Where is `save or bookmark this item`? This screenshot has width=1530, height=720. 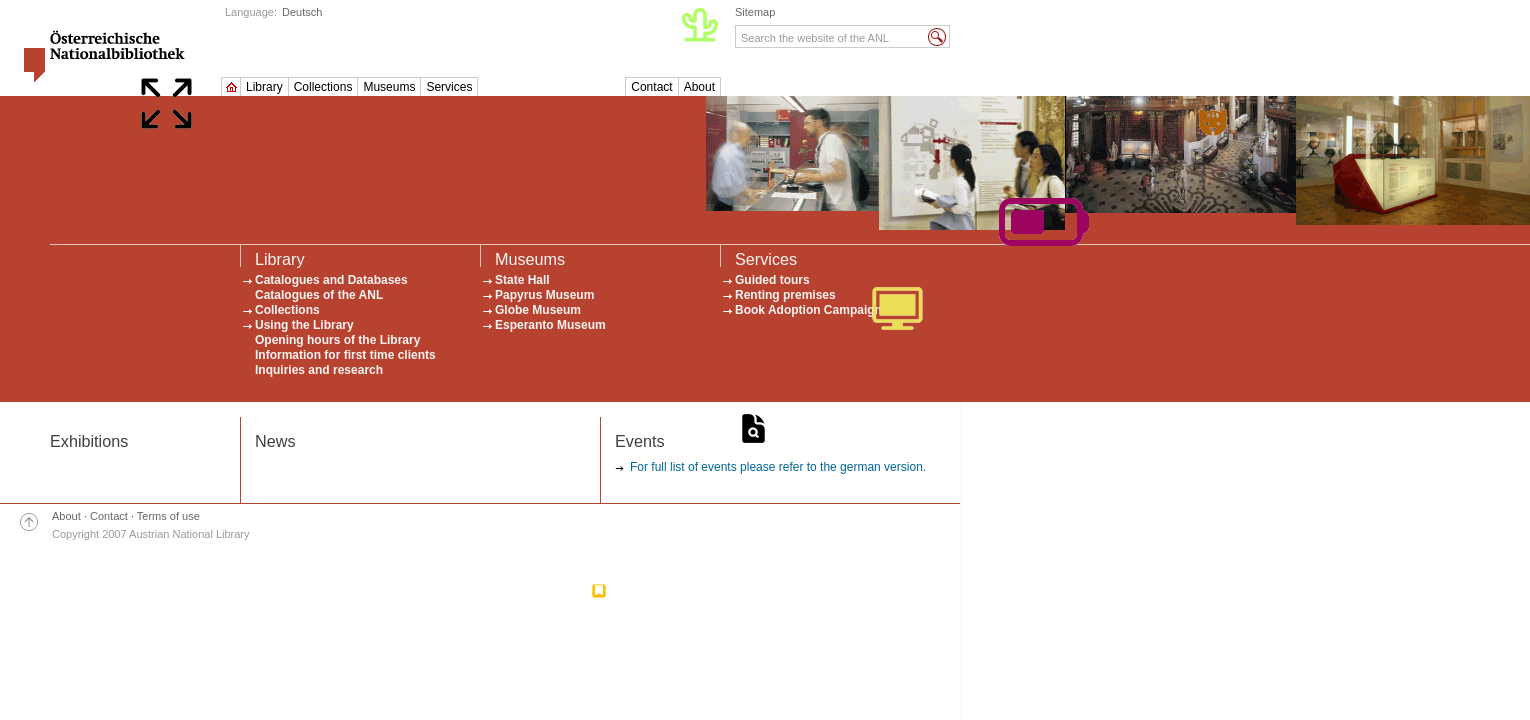
save or bookmark this item is located at coordinates (599, 591).